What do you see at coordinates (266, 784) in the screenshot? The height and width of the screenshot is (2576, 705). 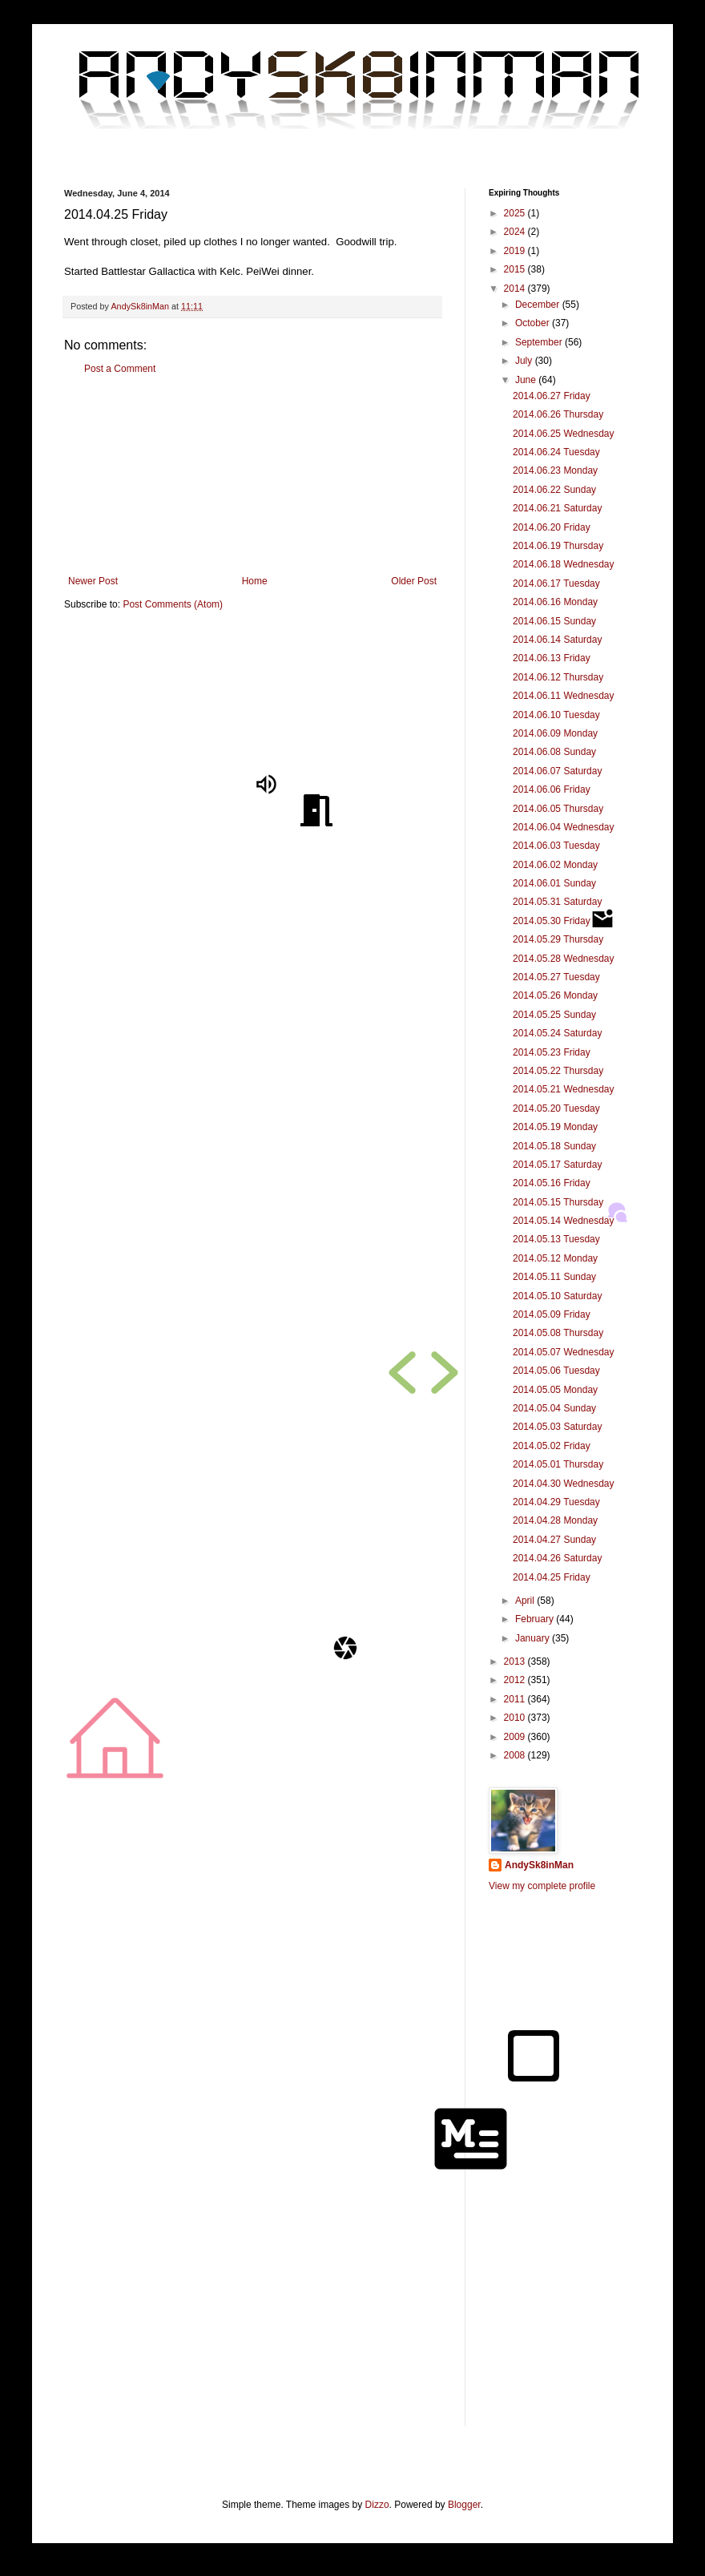 I see `increase or unmute audio volume` at bounding box center [266, 784].